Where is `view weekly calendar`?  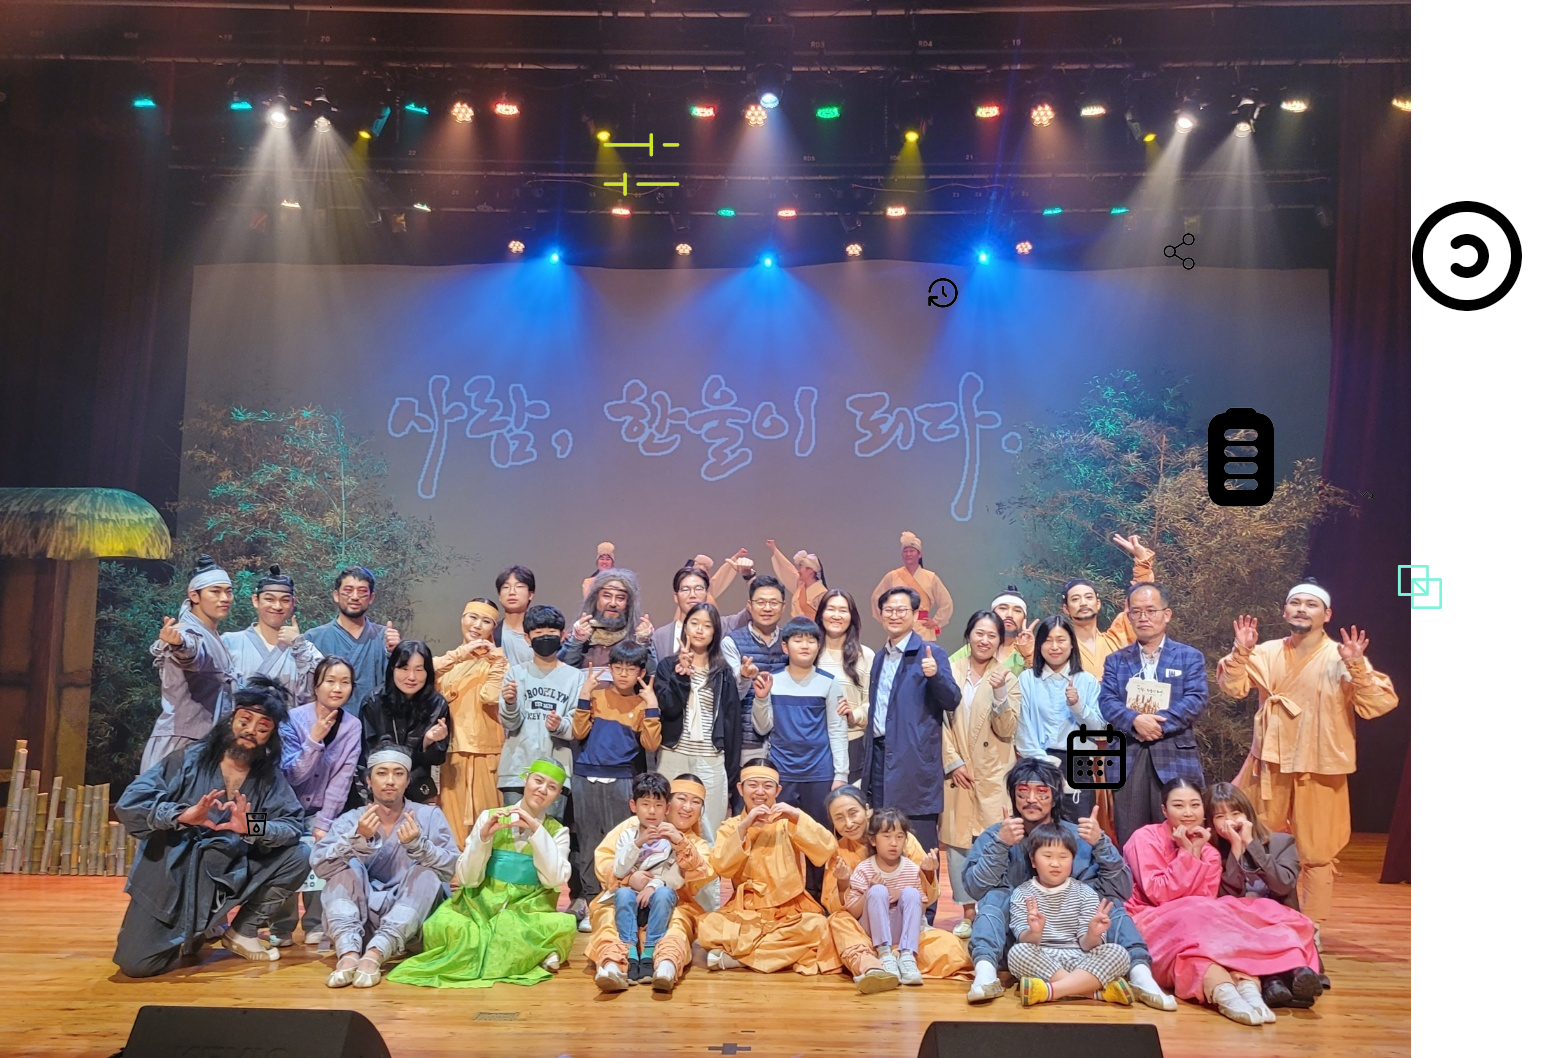 view weekly calendar is located at coordinates (1096, 756).